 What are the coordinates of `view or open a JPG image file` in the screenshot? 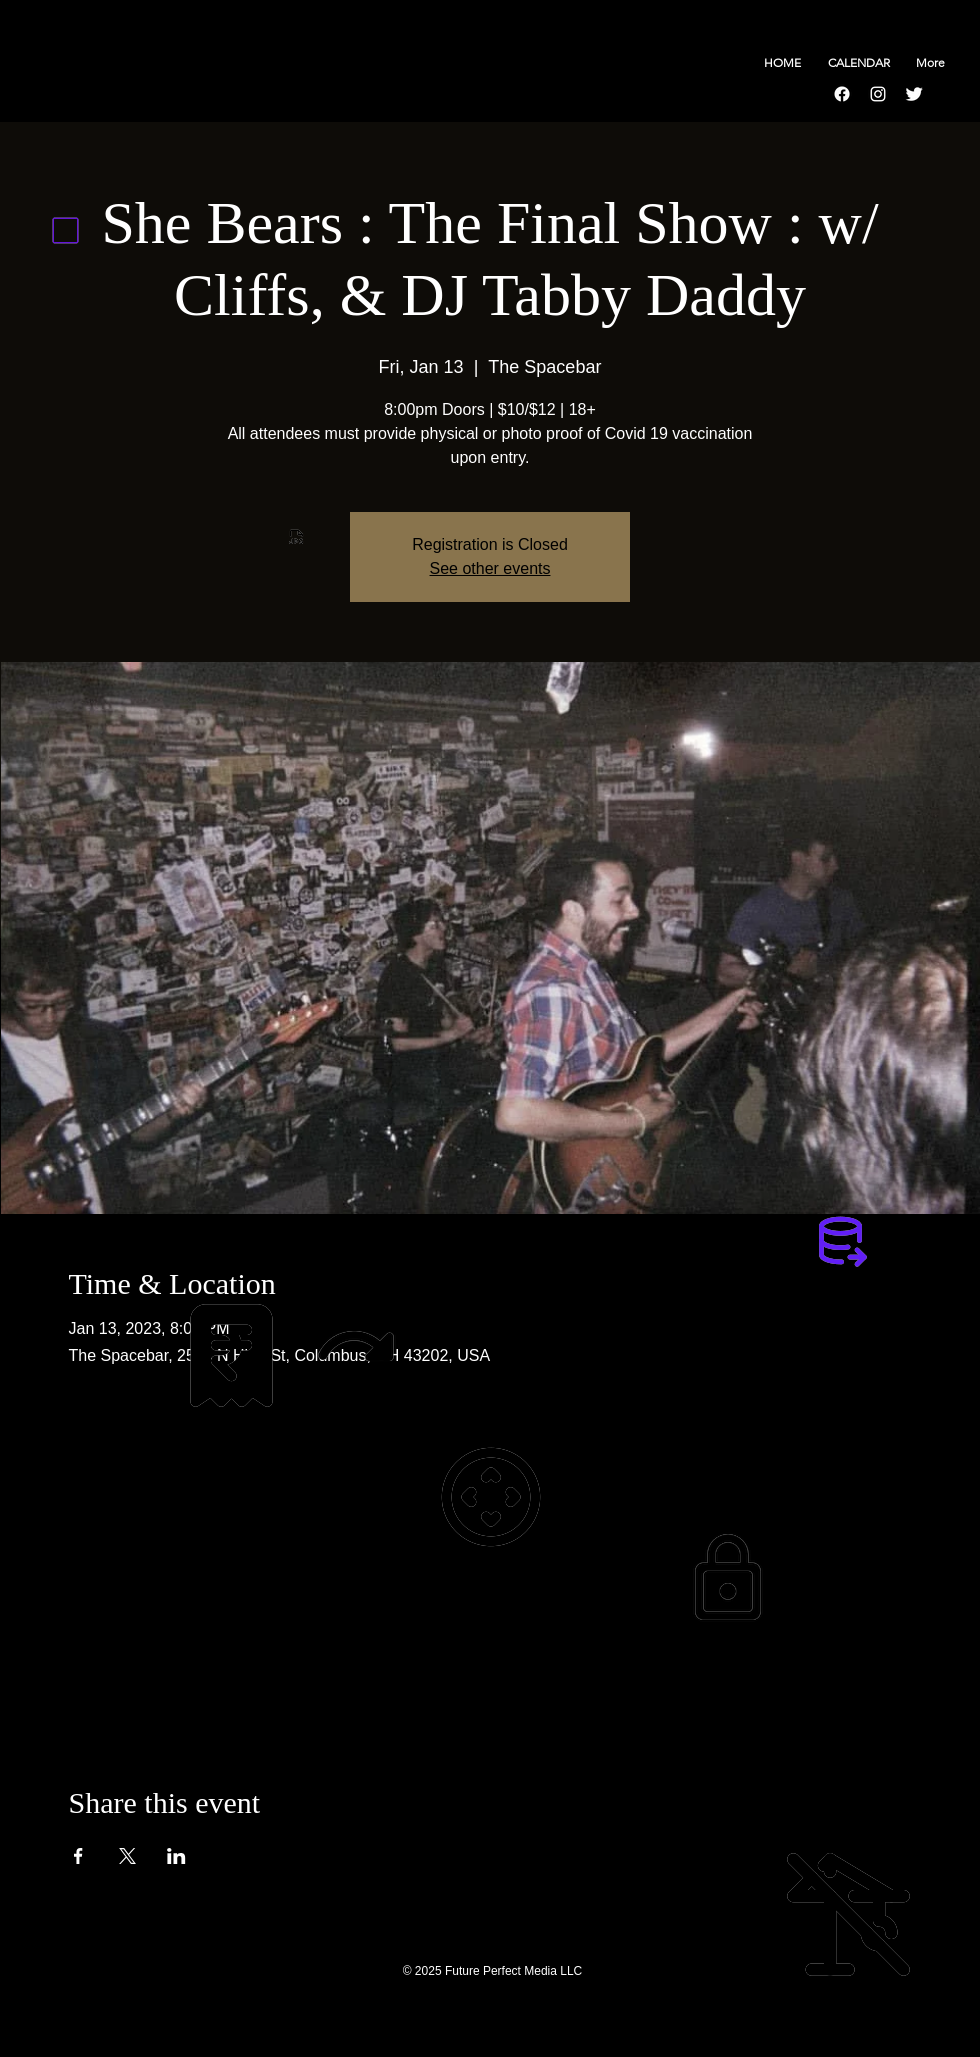 It's located at (296, 537).